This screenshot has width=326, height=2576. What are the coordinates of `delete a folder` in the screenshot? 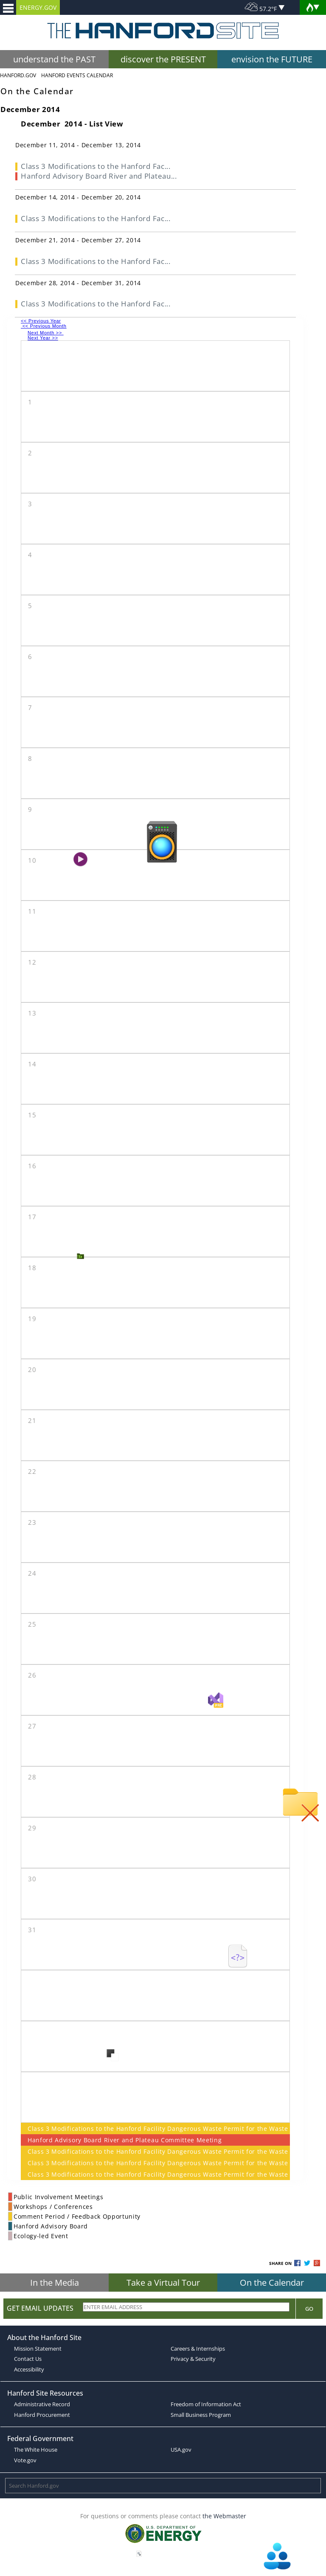 It's located at (300, 1803).